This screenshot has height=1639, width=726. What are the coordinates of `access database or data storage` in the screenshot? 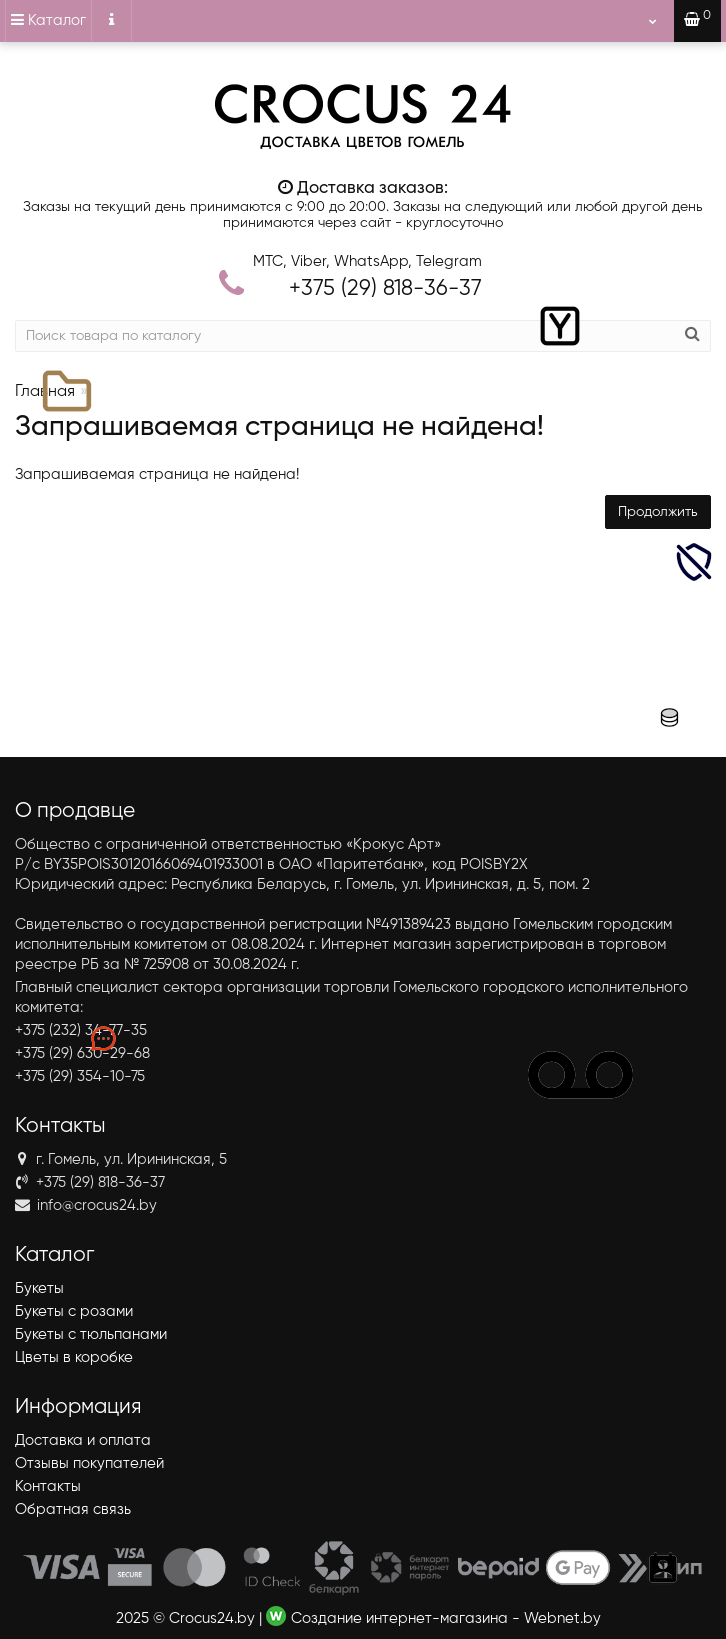 It's located at (669, 717).